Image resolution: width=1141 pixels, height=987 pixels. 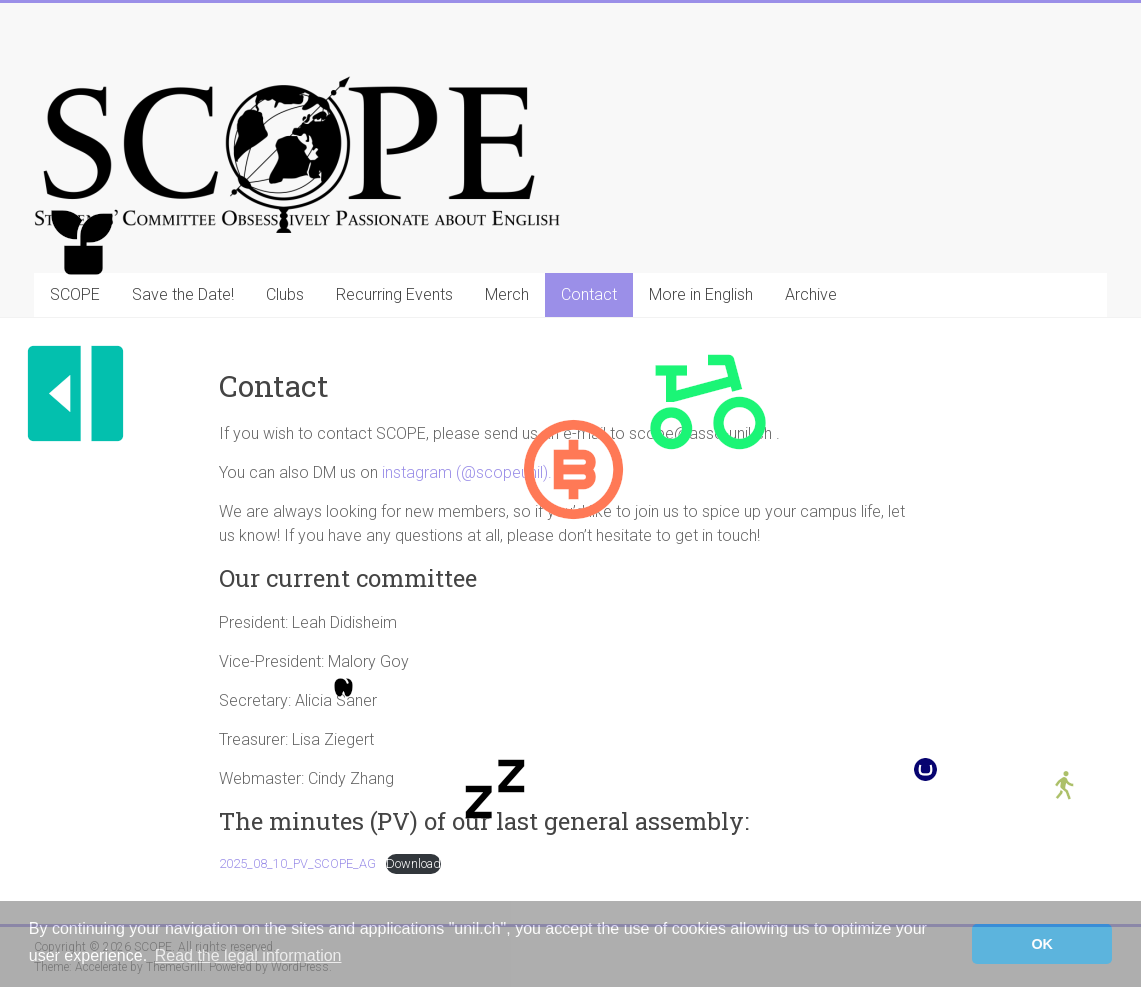 I want to click on select walking directions, so click(x=1064, y=785).